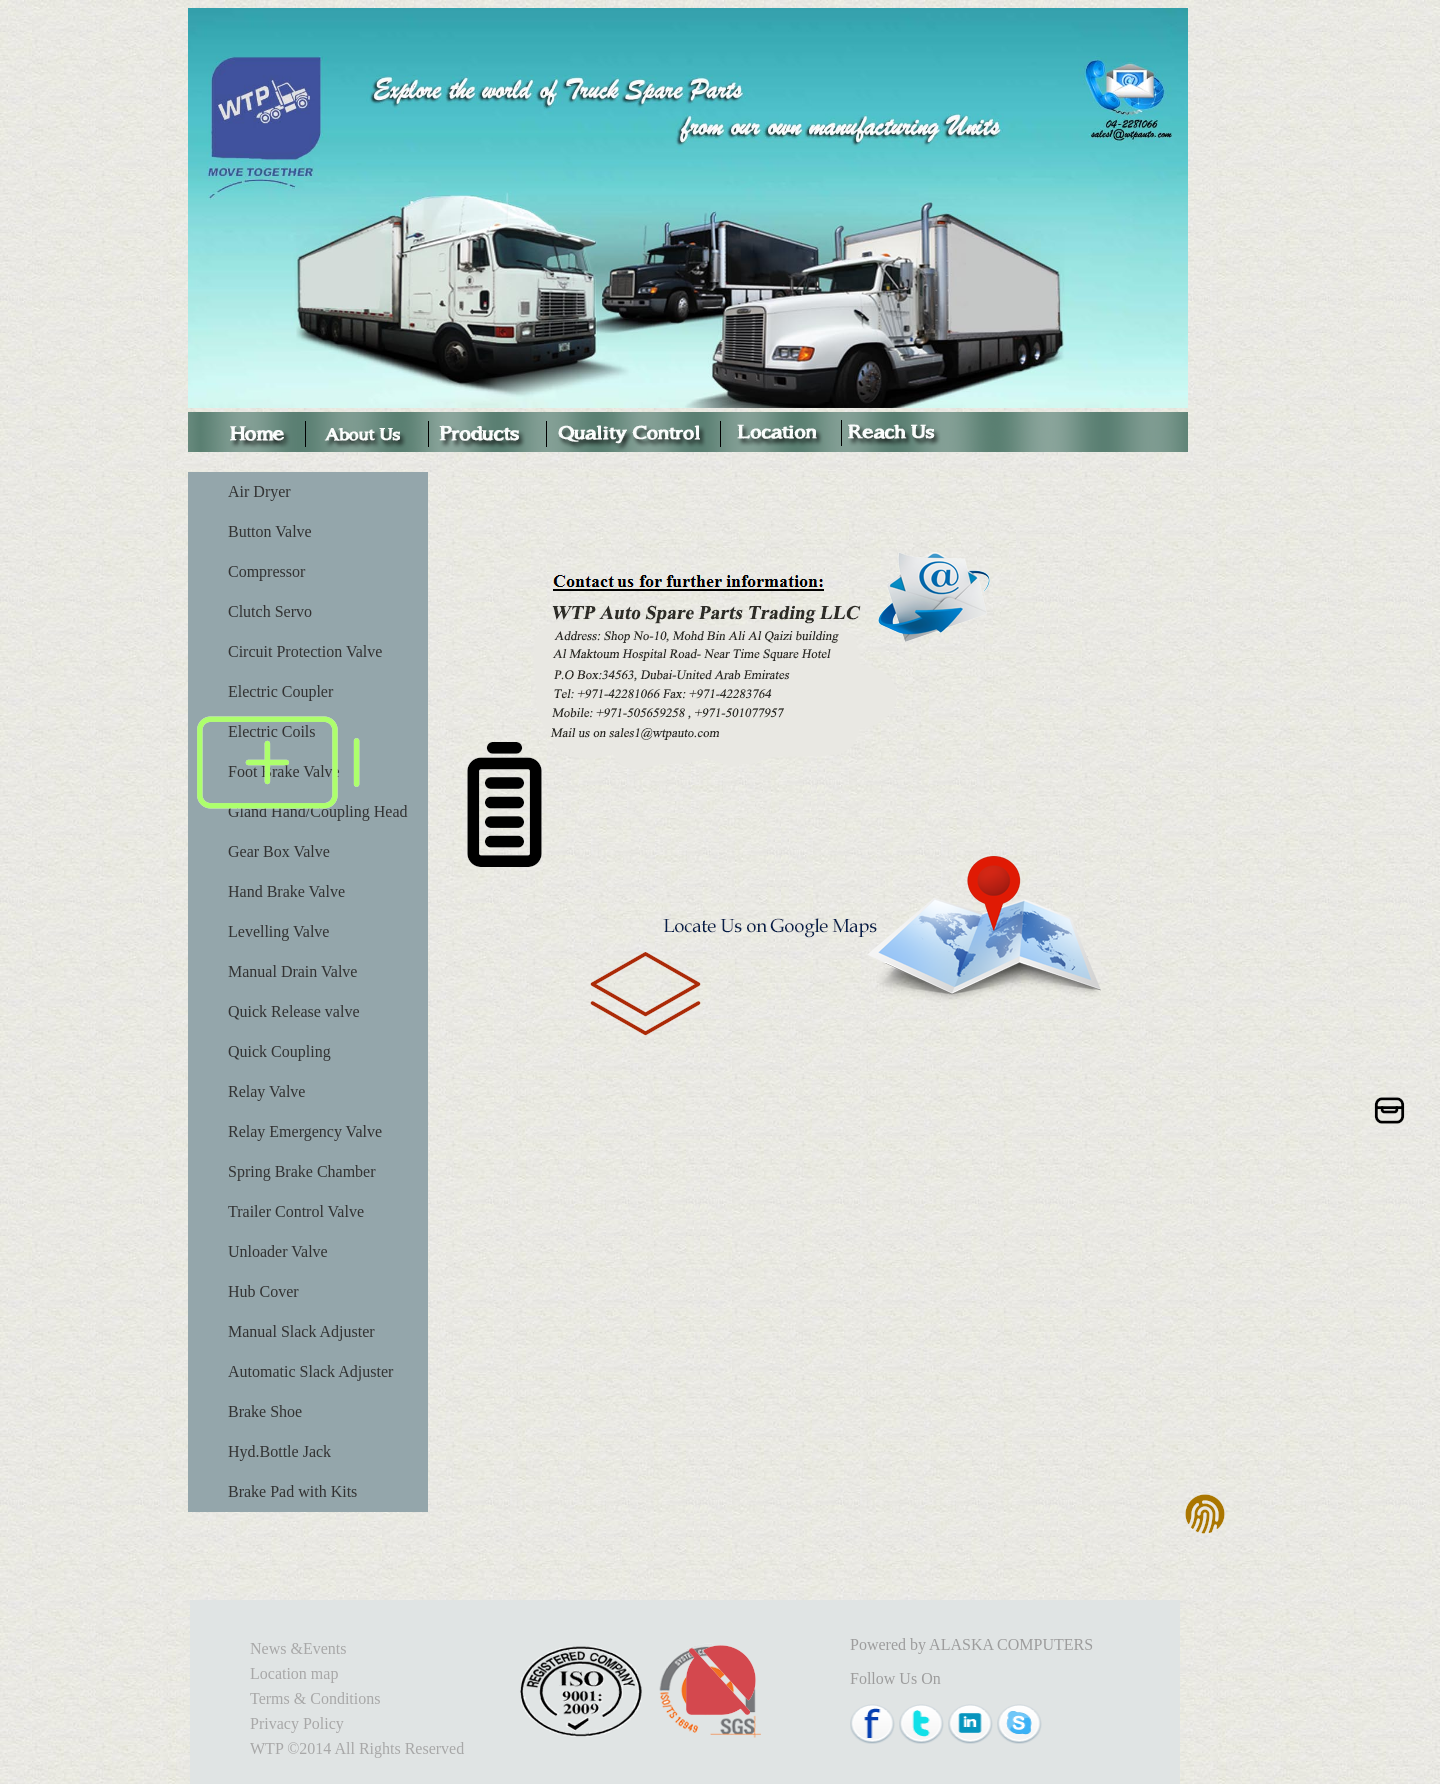  What do you see at coordinates (1205, 1514) in the screenshot?
I see `authenticate with biometric fingerprint` at bounding box center [1205, 1514].